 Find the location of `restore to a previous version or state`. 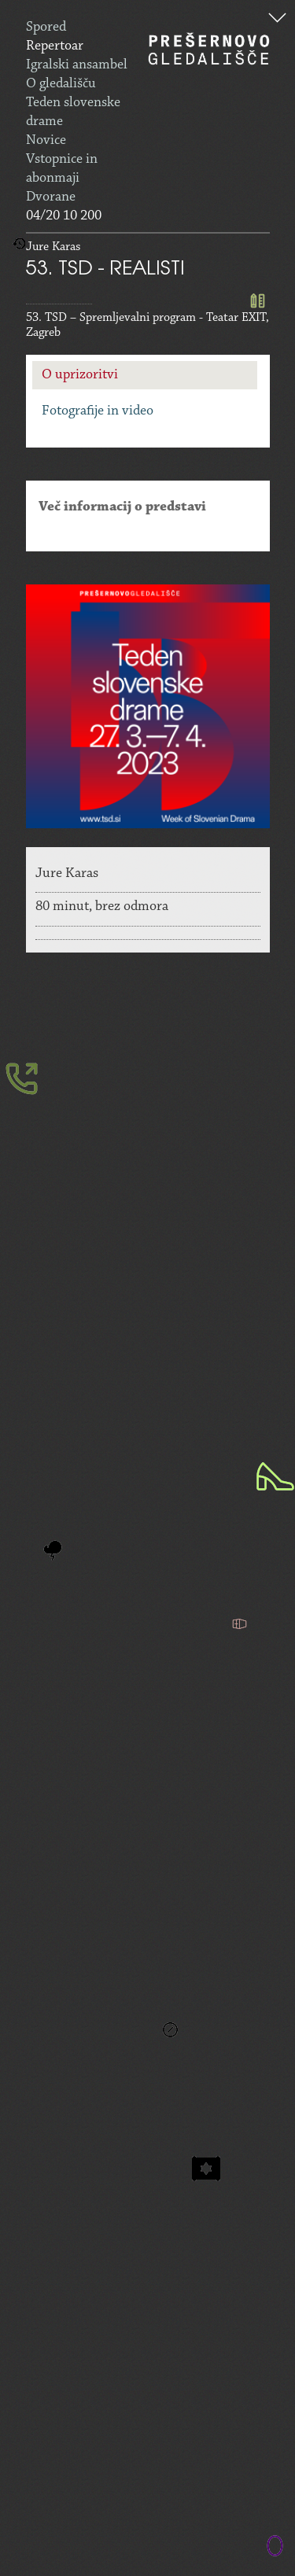

restore to a previous version or state is located at coordinates (19, 243).